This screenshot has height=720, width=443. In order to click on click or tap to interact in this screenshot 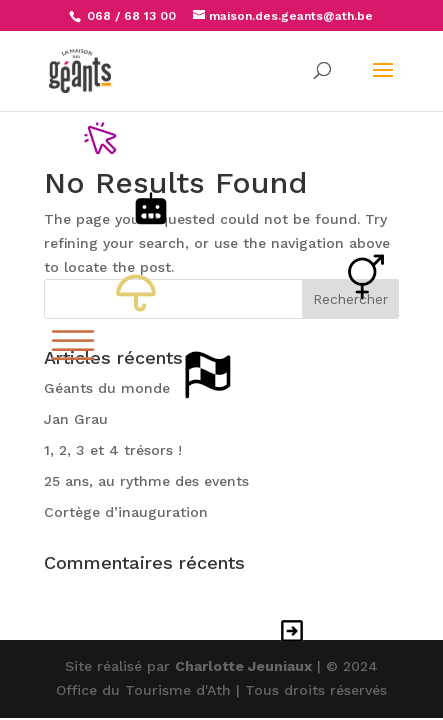, I will do `click(102, 140)`.